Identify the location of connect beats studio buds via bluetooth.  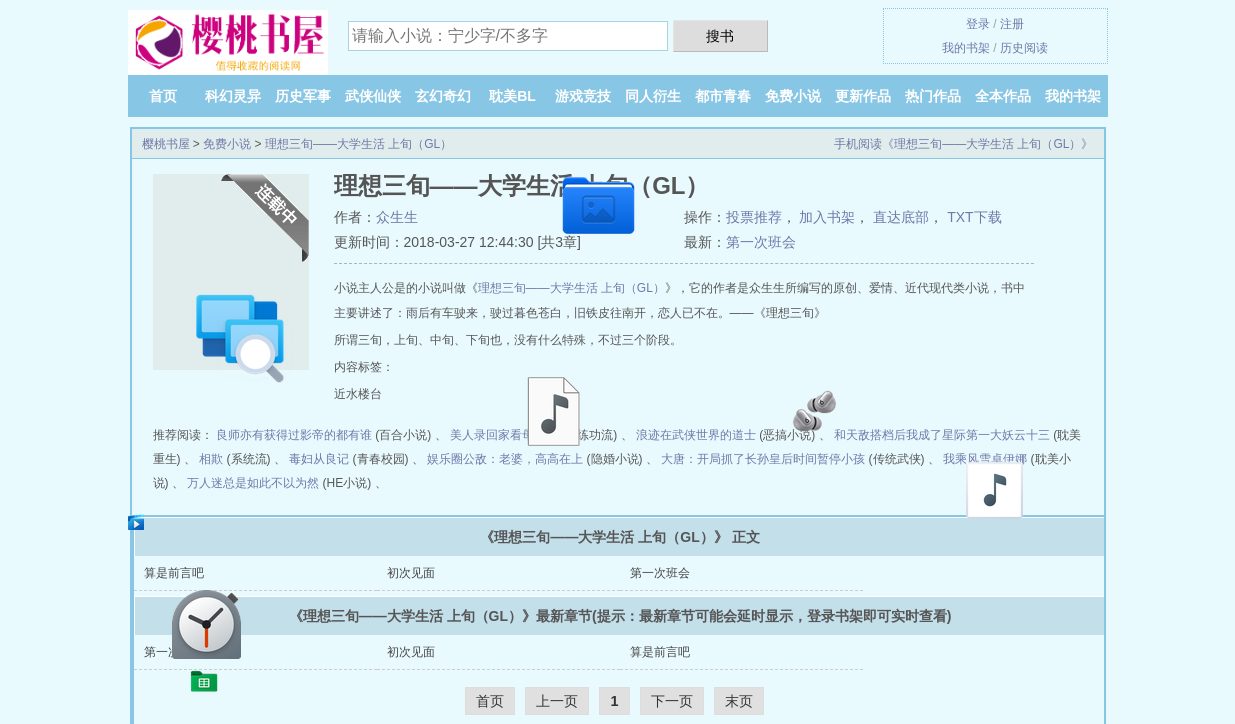
(814, 411).